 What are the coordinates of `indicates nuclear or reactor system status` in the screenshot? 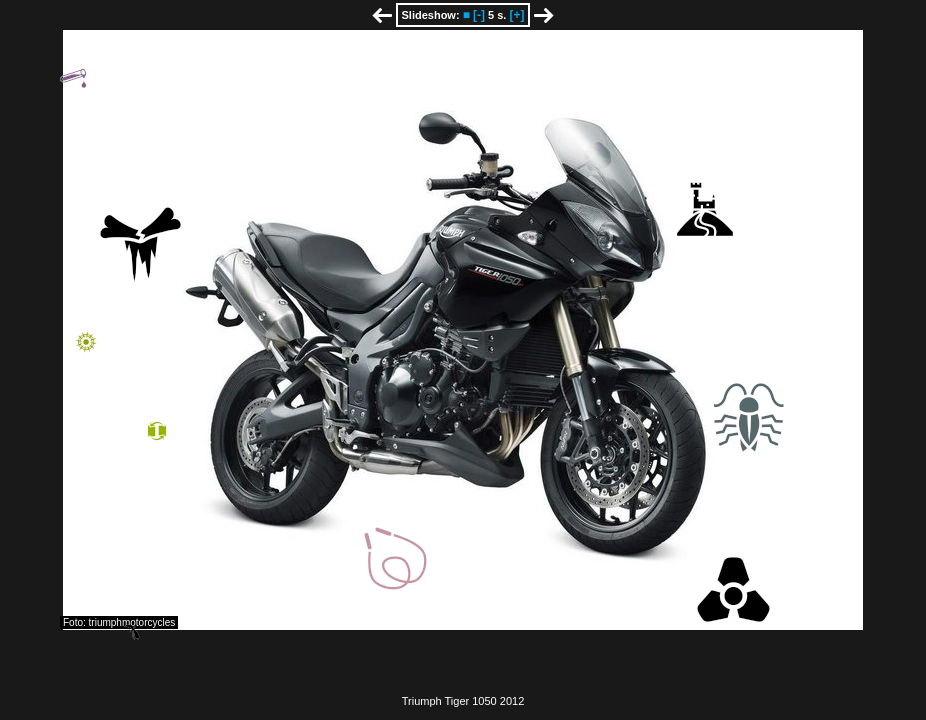 It's located at (733, 589).